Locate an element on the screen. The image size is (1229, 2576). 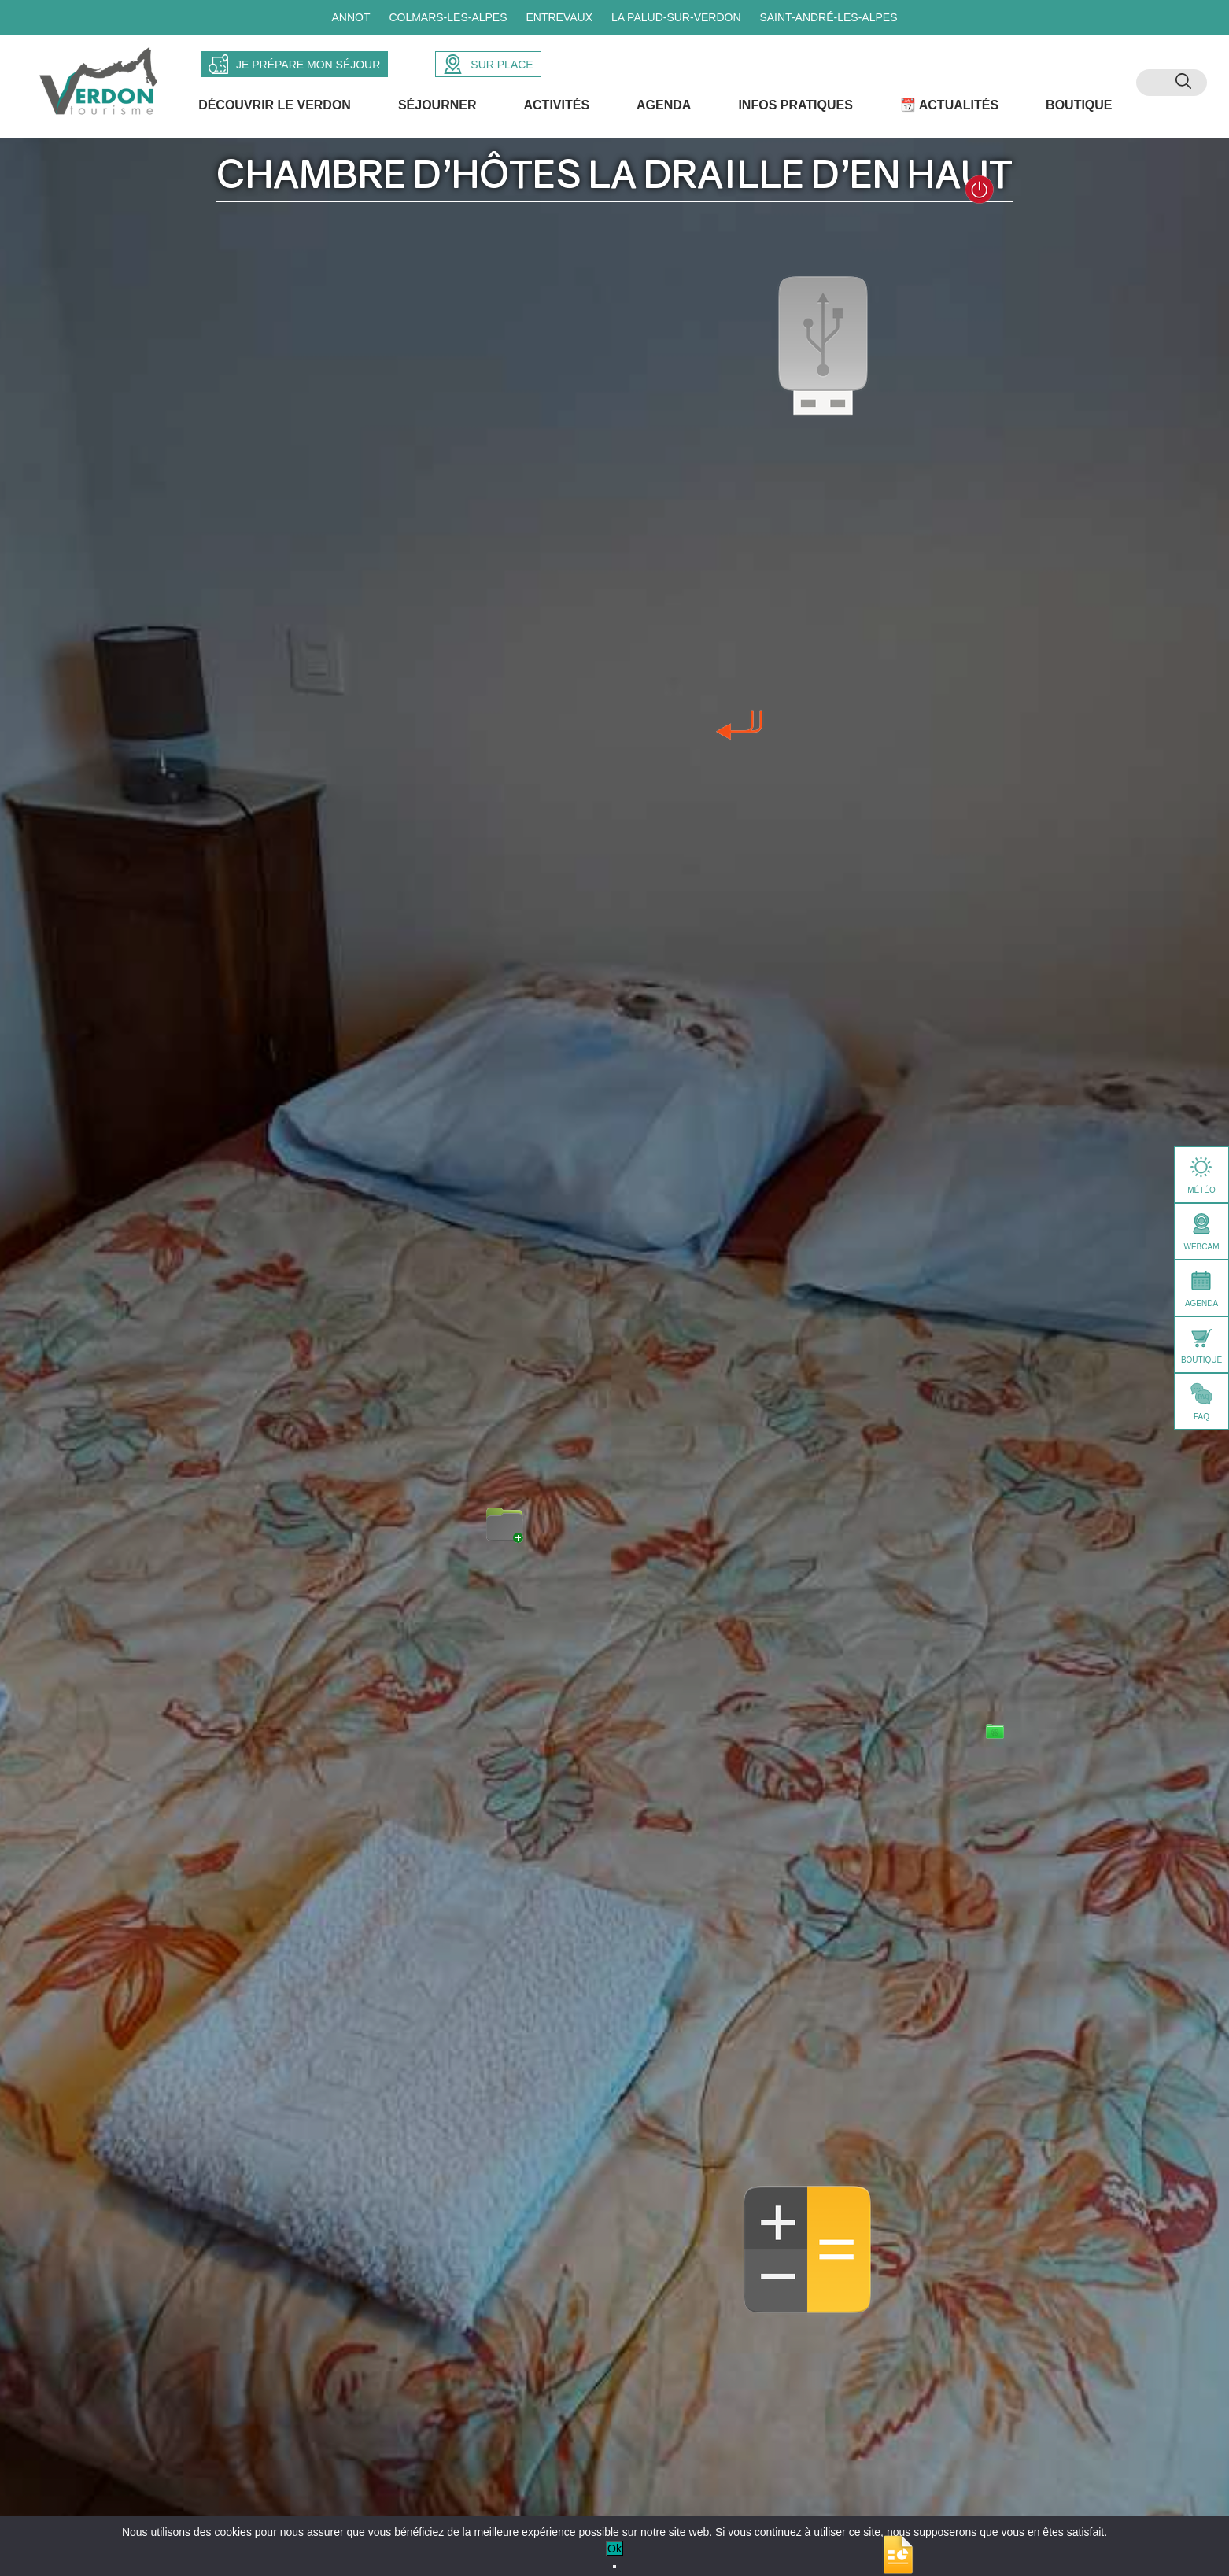
open the calculator app is located at coordinates (807, 2249).